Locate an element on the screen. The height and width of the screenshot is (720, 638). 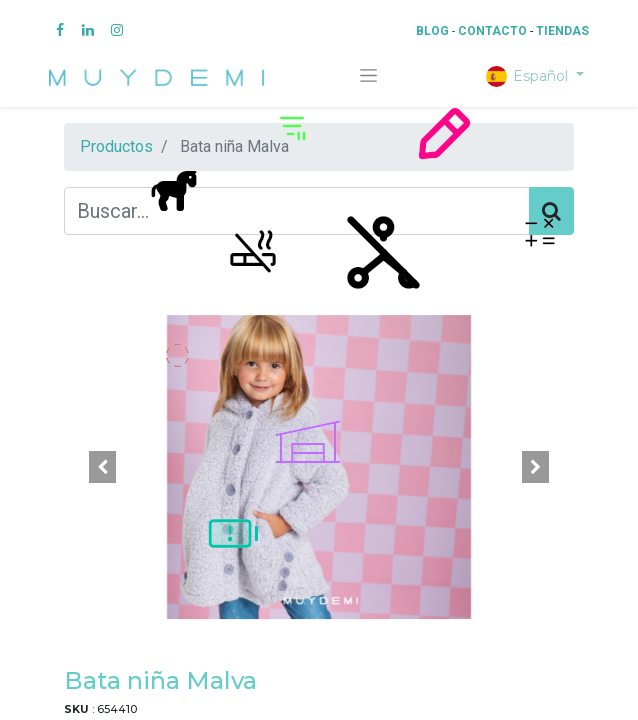
indicates equestrian or horse-related content is located at coordinates (174, 191).